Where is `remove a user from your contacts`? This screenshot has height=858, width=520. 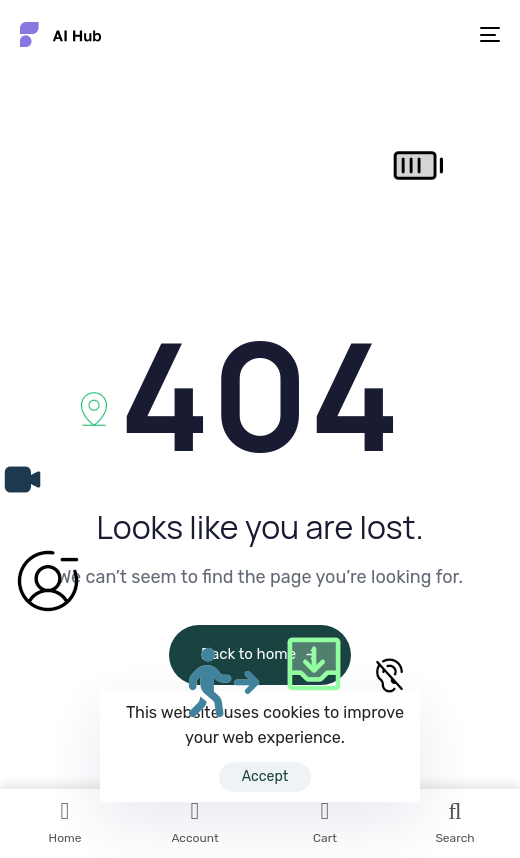 remove a user from your contacts is located at coordinates (48, 581).